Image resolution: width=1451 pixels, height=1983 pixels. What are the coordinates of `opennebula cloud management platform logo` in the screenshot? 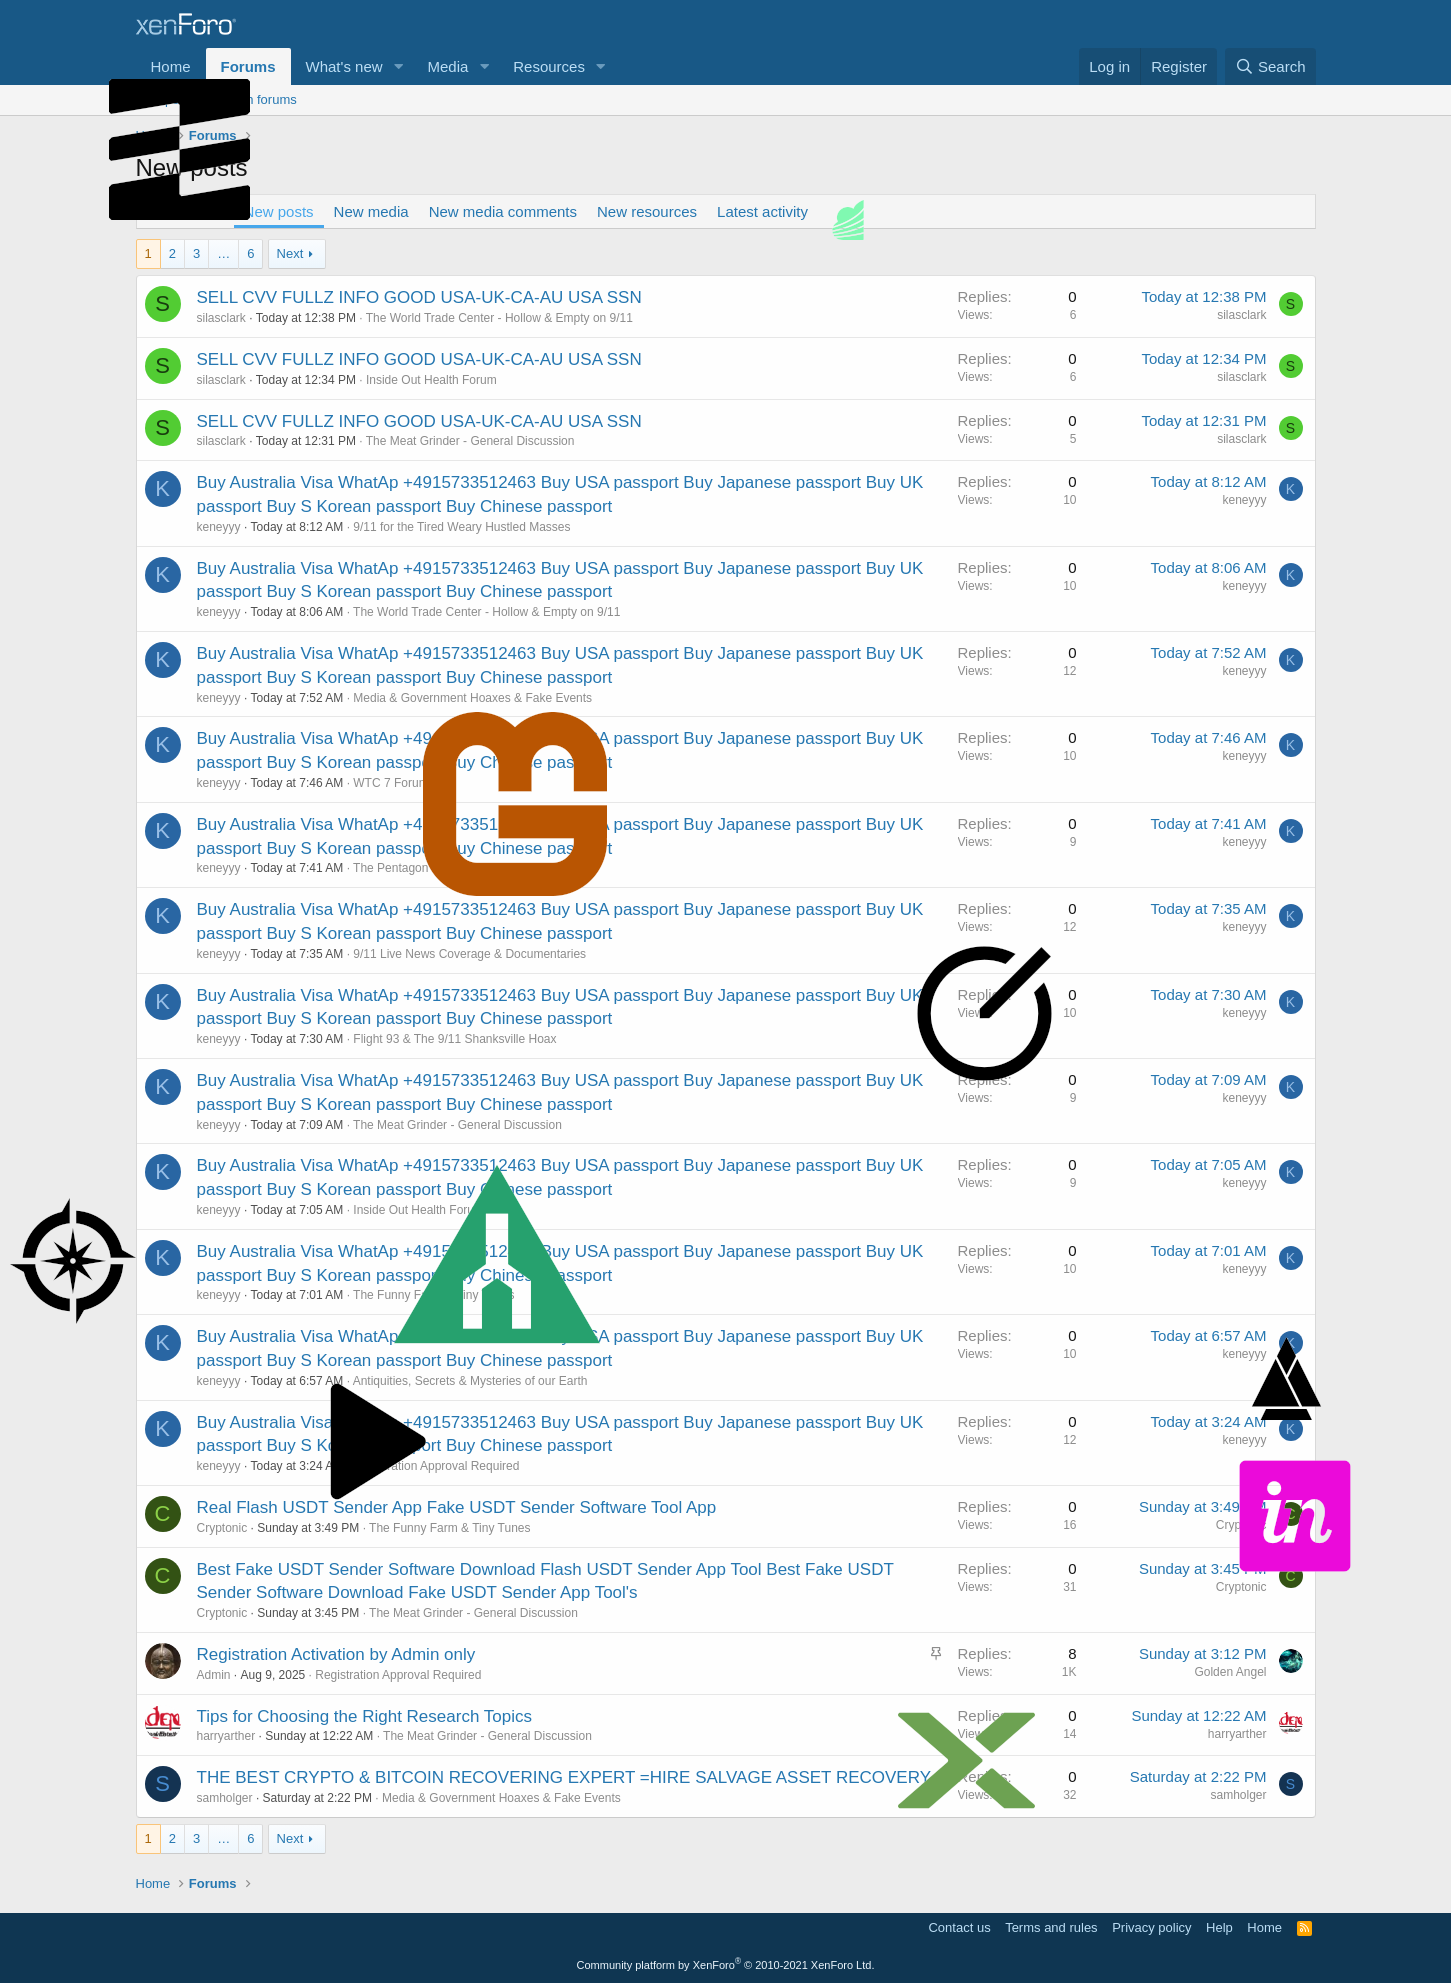 It's located at (848, 220).